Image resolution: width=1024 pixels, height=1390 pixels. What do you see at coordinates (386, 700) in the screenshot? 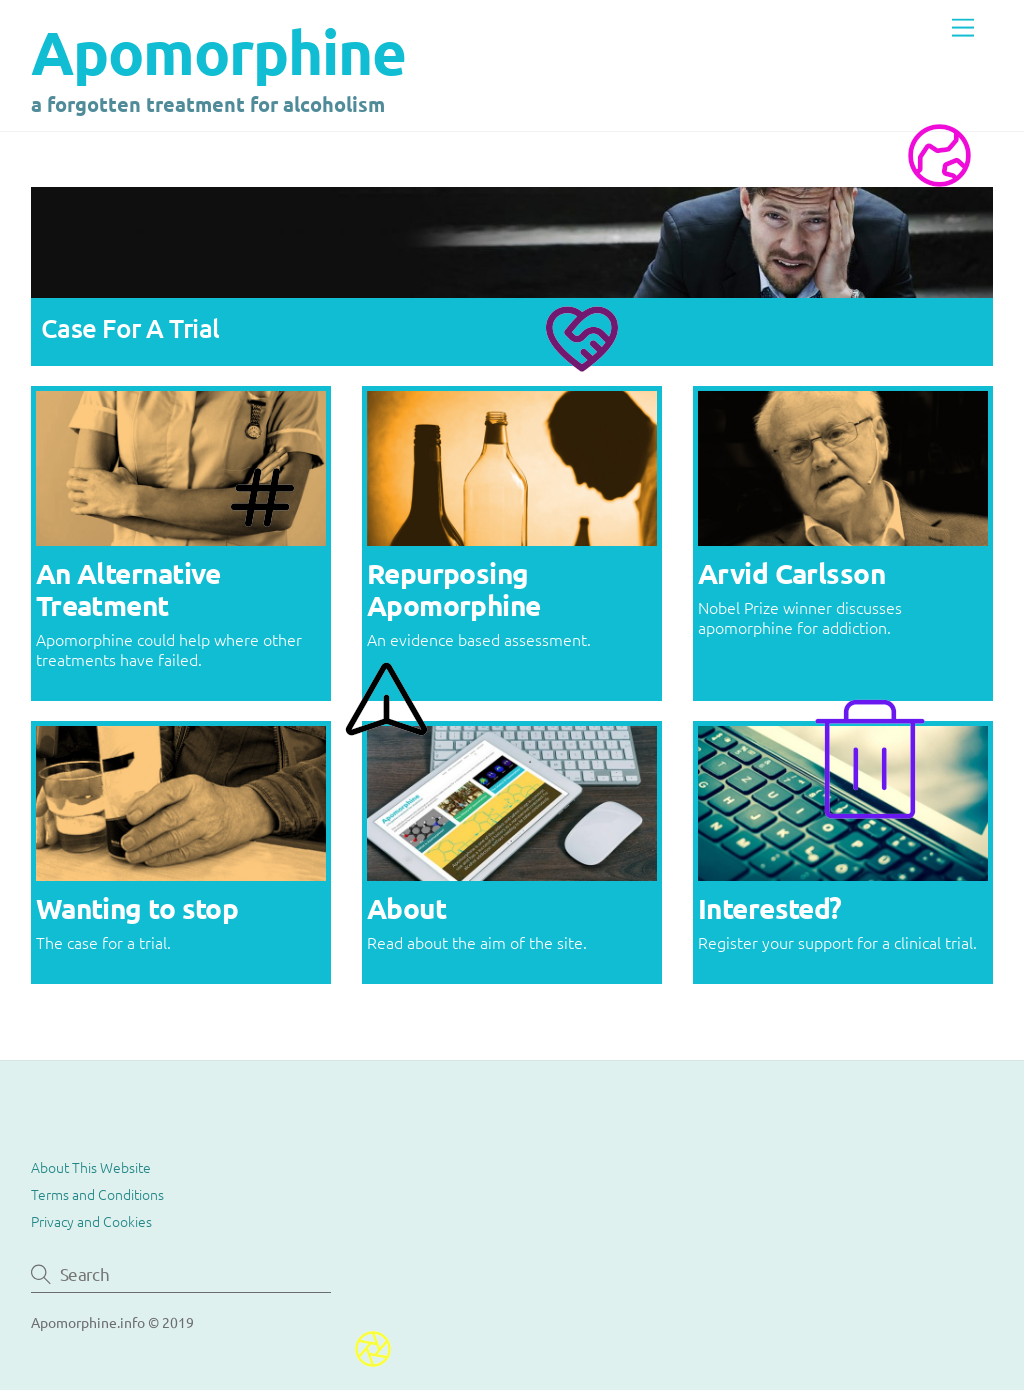
I see `send a message or email` at bounding box center [386, 700].